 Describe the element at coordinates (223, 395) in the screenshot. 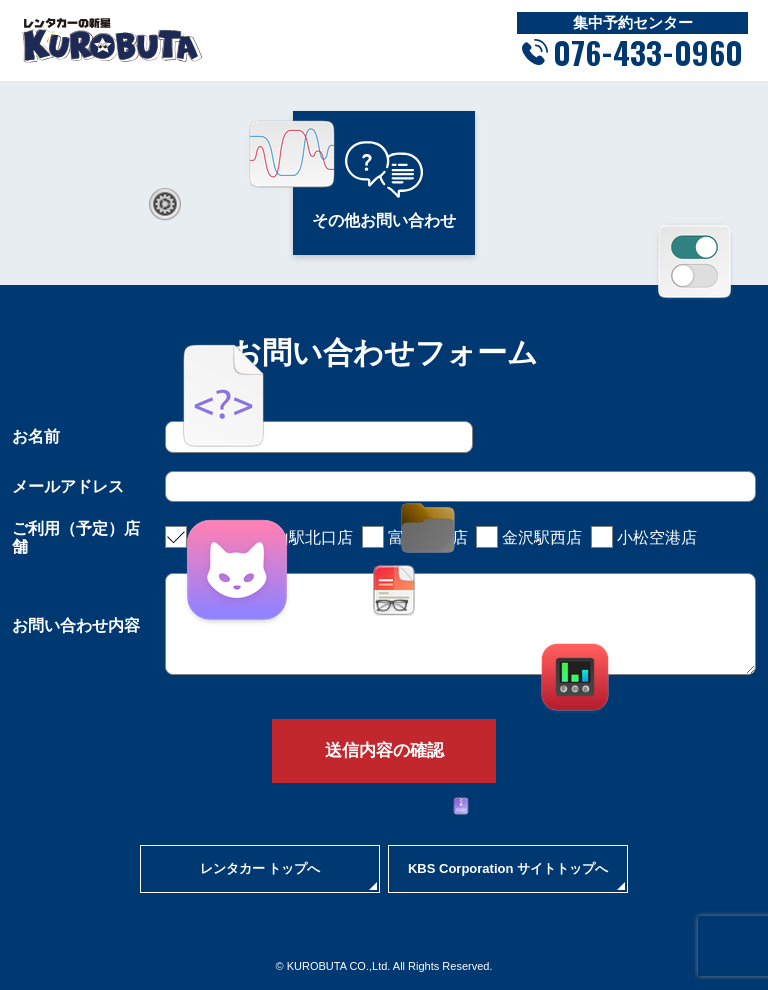

I see `a php source code file` at that location.